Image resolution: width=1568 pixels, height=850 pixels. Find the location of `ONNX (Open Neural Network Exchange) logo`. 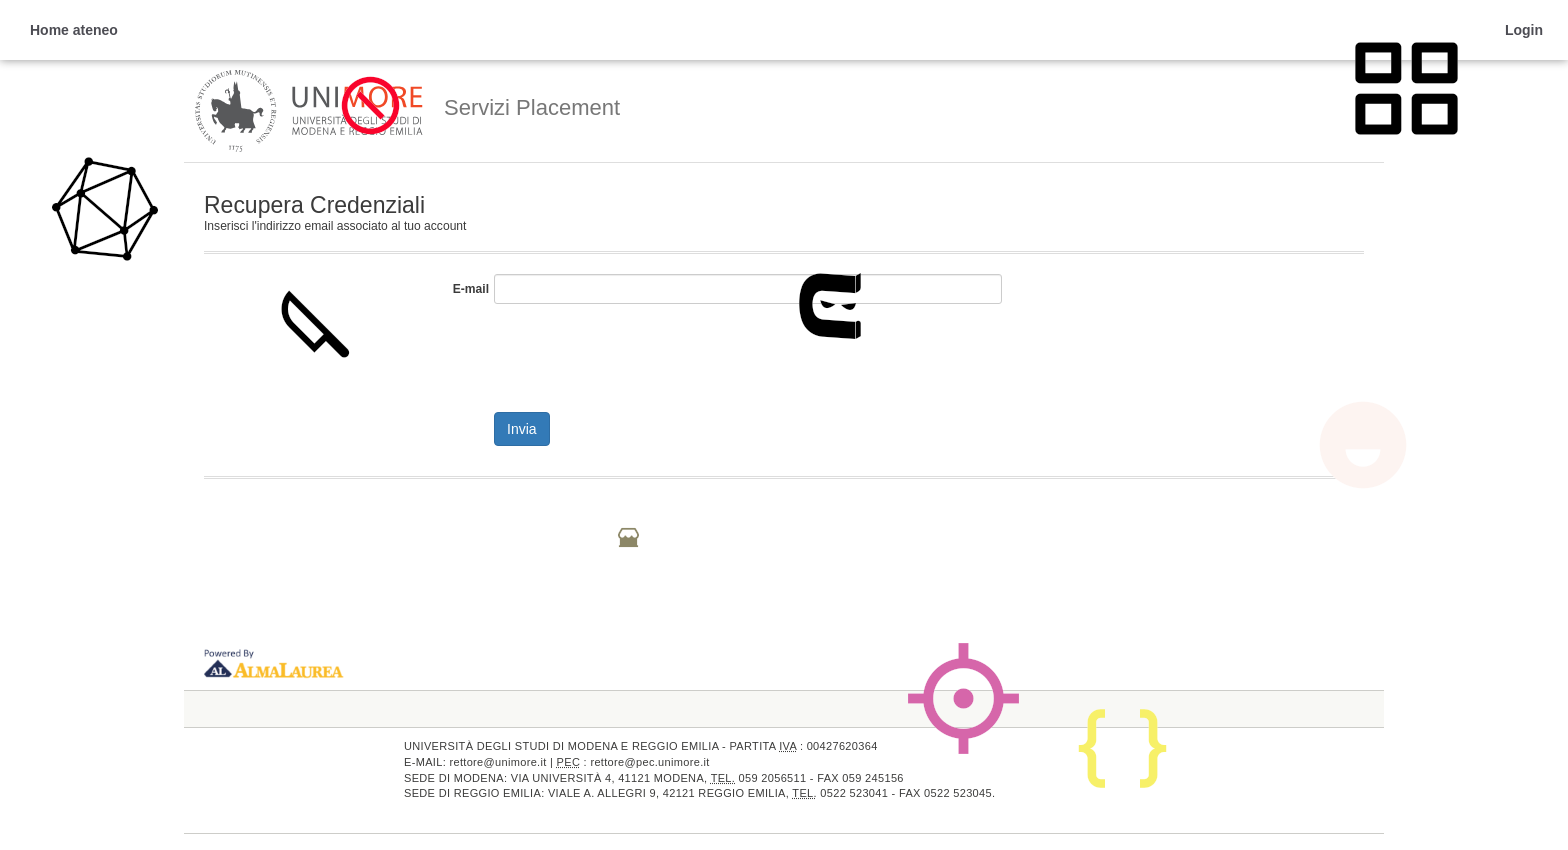

ONNX (Open Neural Network Exchange) logo is located at coordinates (105, 209).